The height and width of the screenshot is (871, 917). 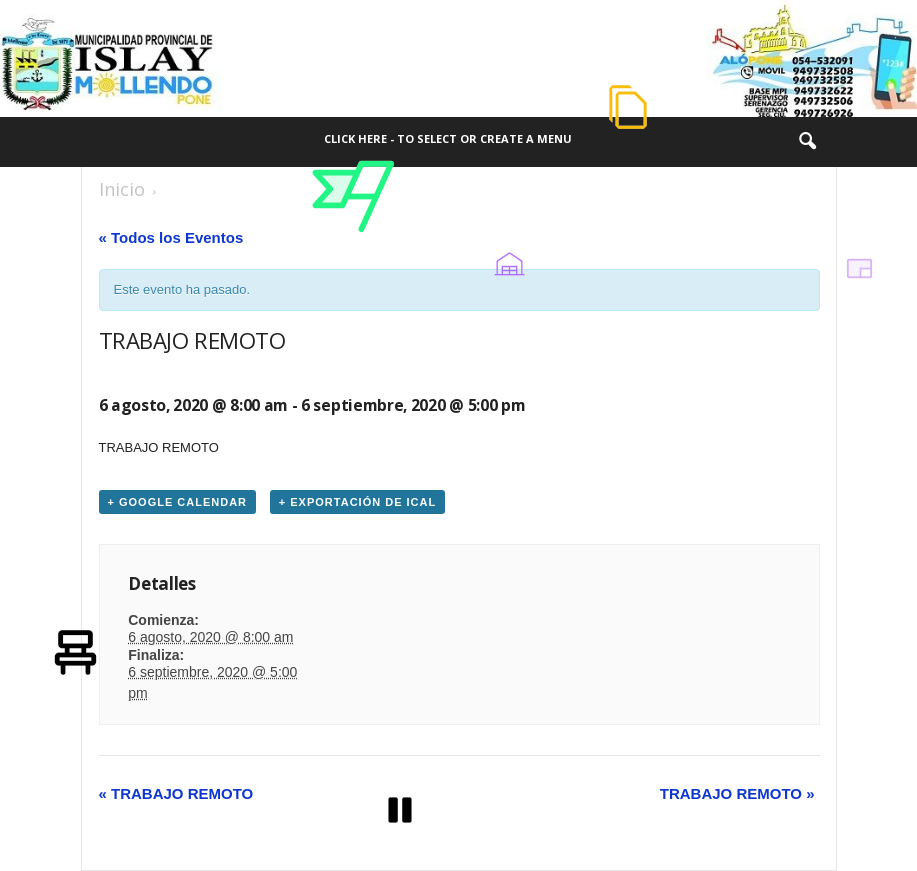 What do you see at coordinates (859, 268) in the screenshot?
I see `enable picture-in-picture mode` at bounding box center [859, 268].